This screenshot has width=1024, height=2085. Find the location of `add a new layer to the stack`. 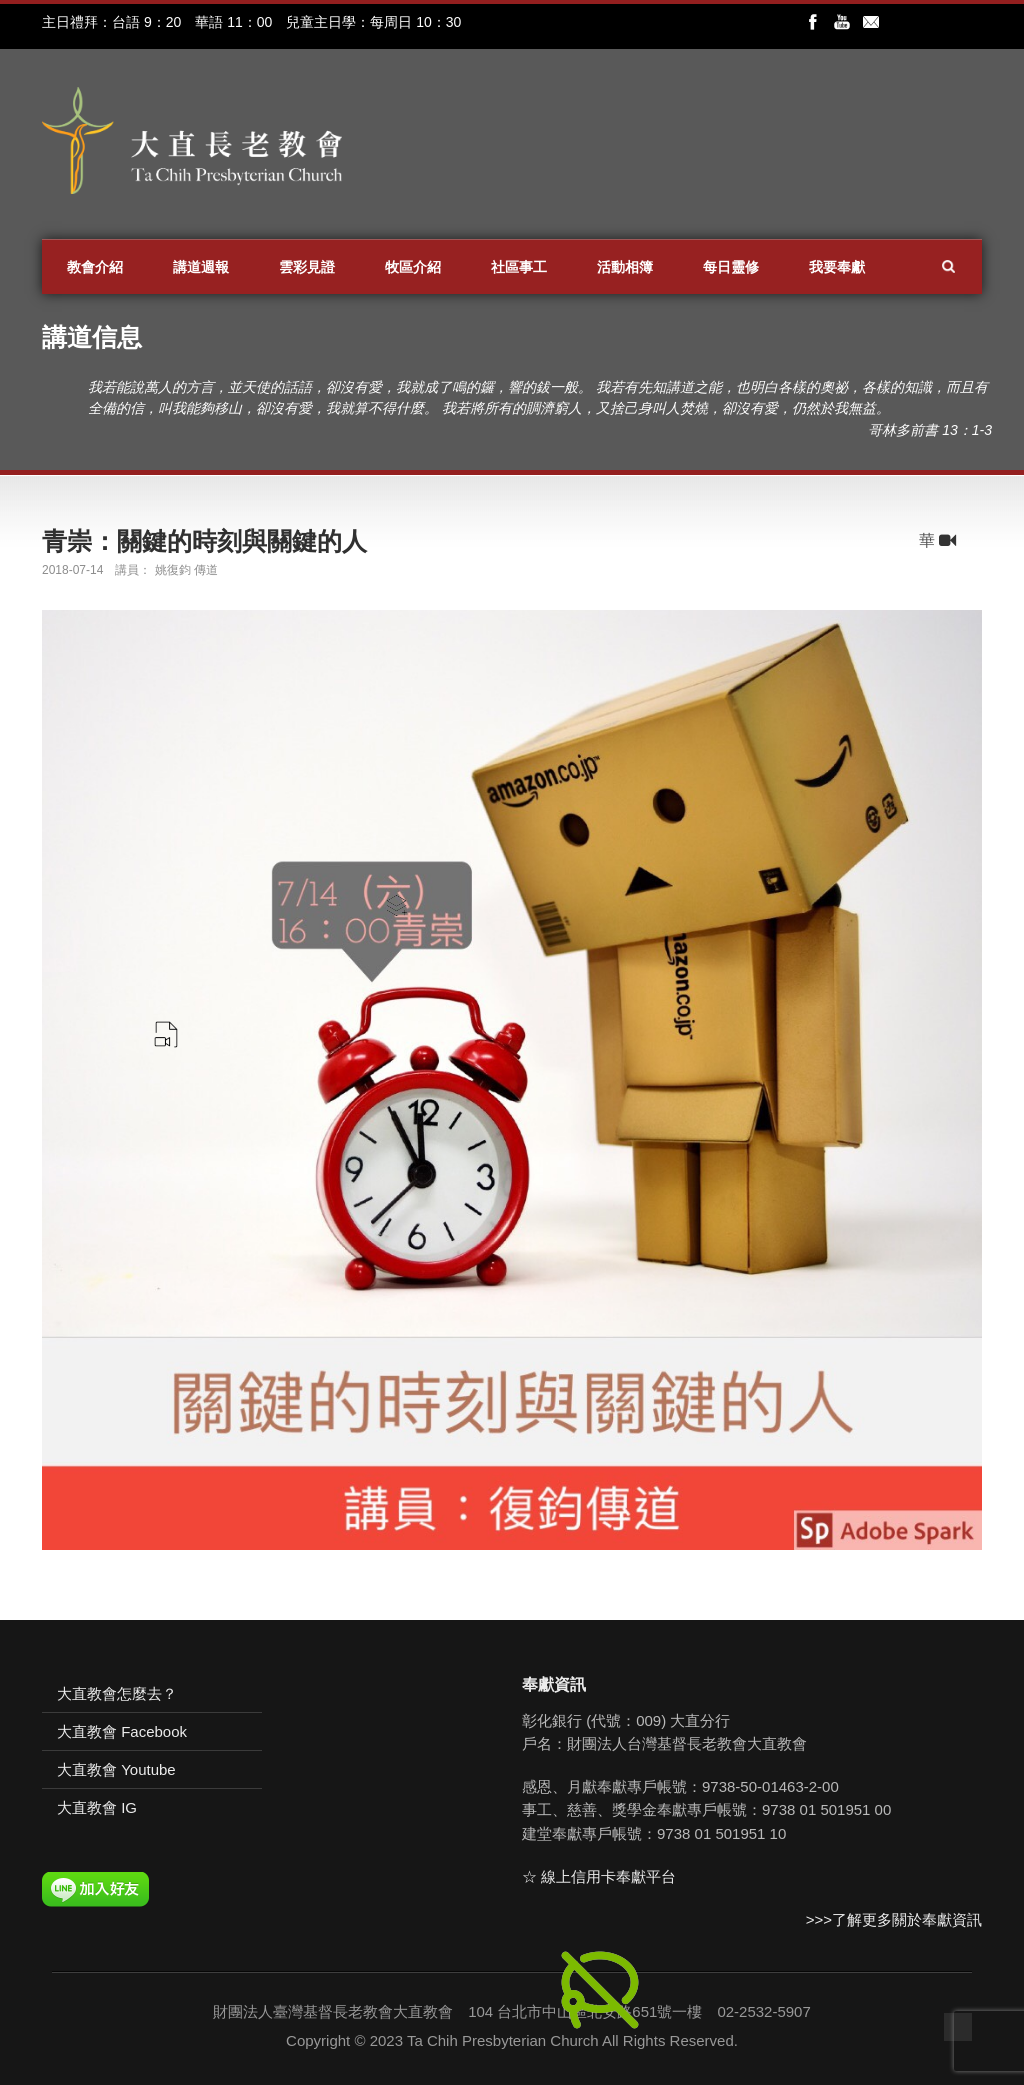

add a new layer to the stack is located at coordinates (396, 905).